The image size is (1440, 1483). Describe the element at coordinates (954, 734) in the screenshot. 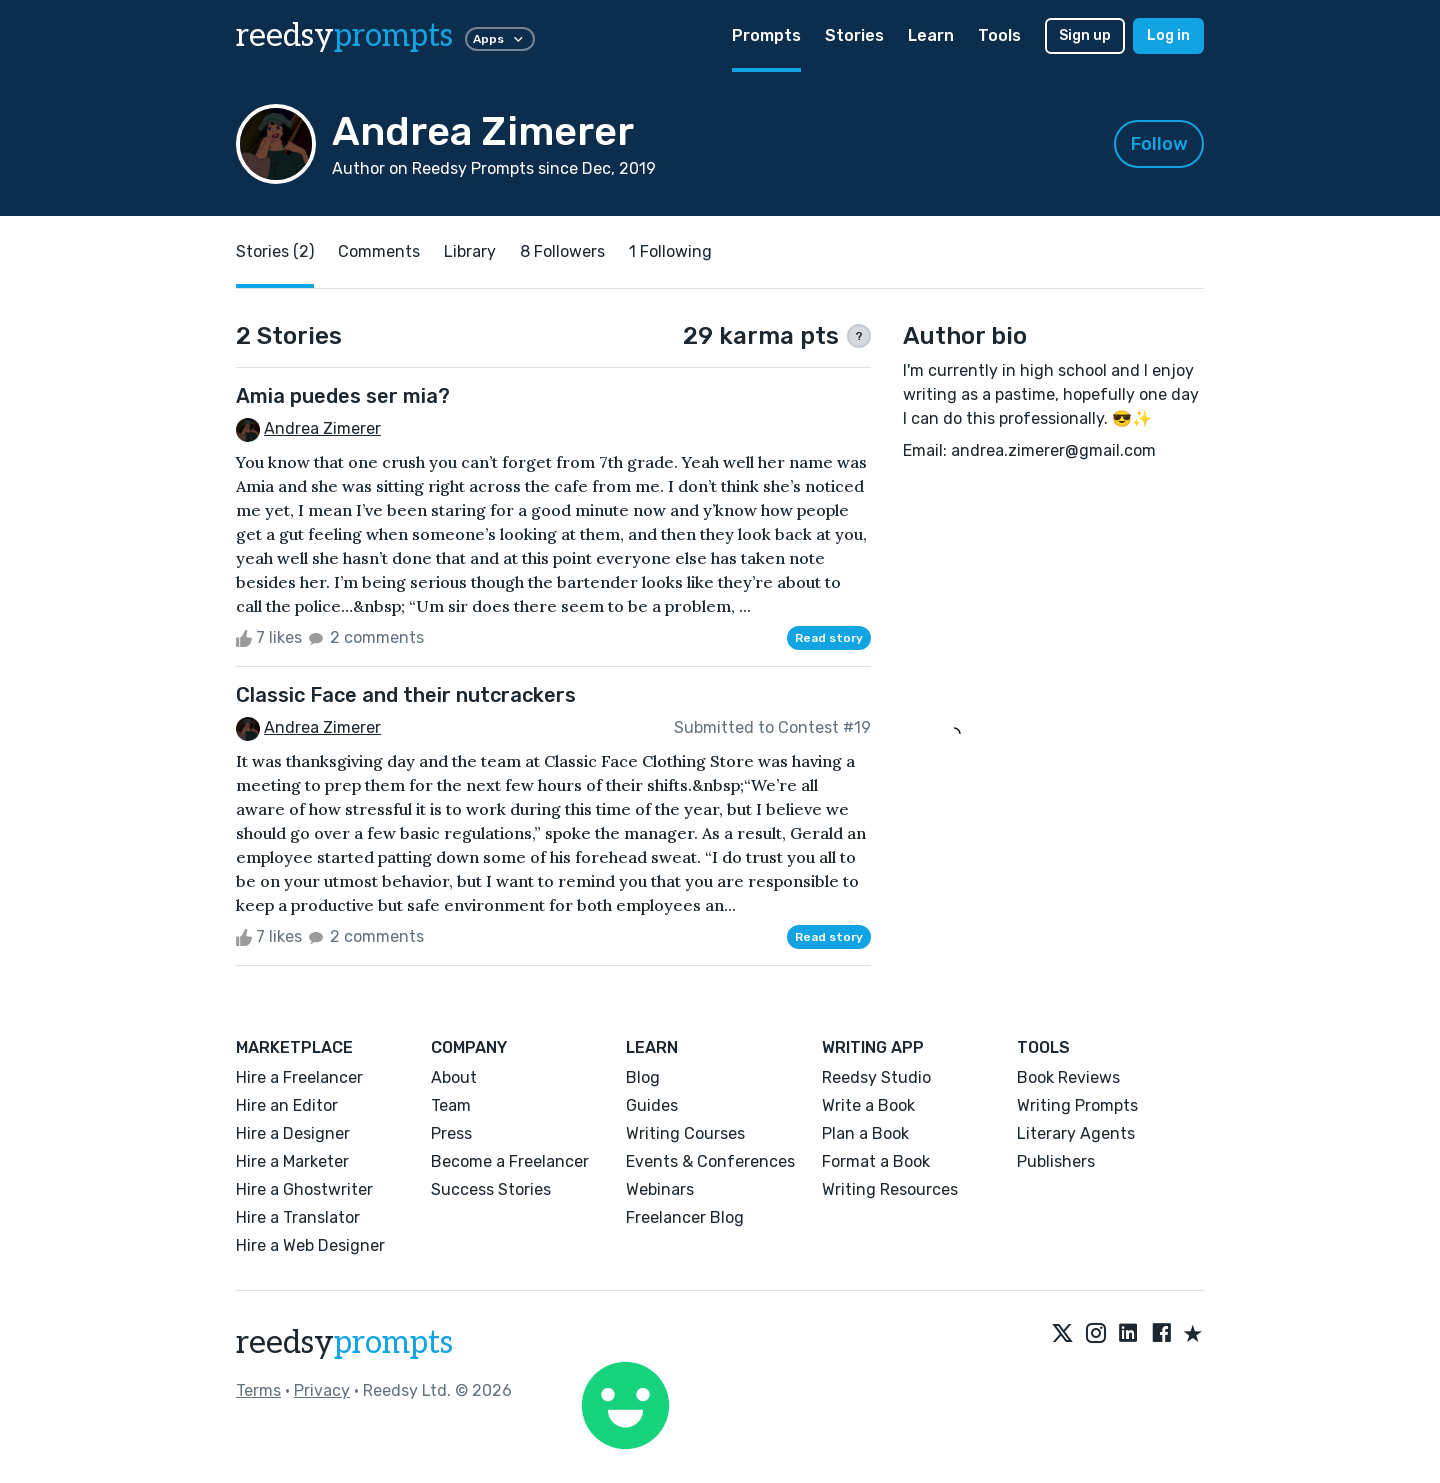

I see `indicates content is loading` at that location.